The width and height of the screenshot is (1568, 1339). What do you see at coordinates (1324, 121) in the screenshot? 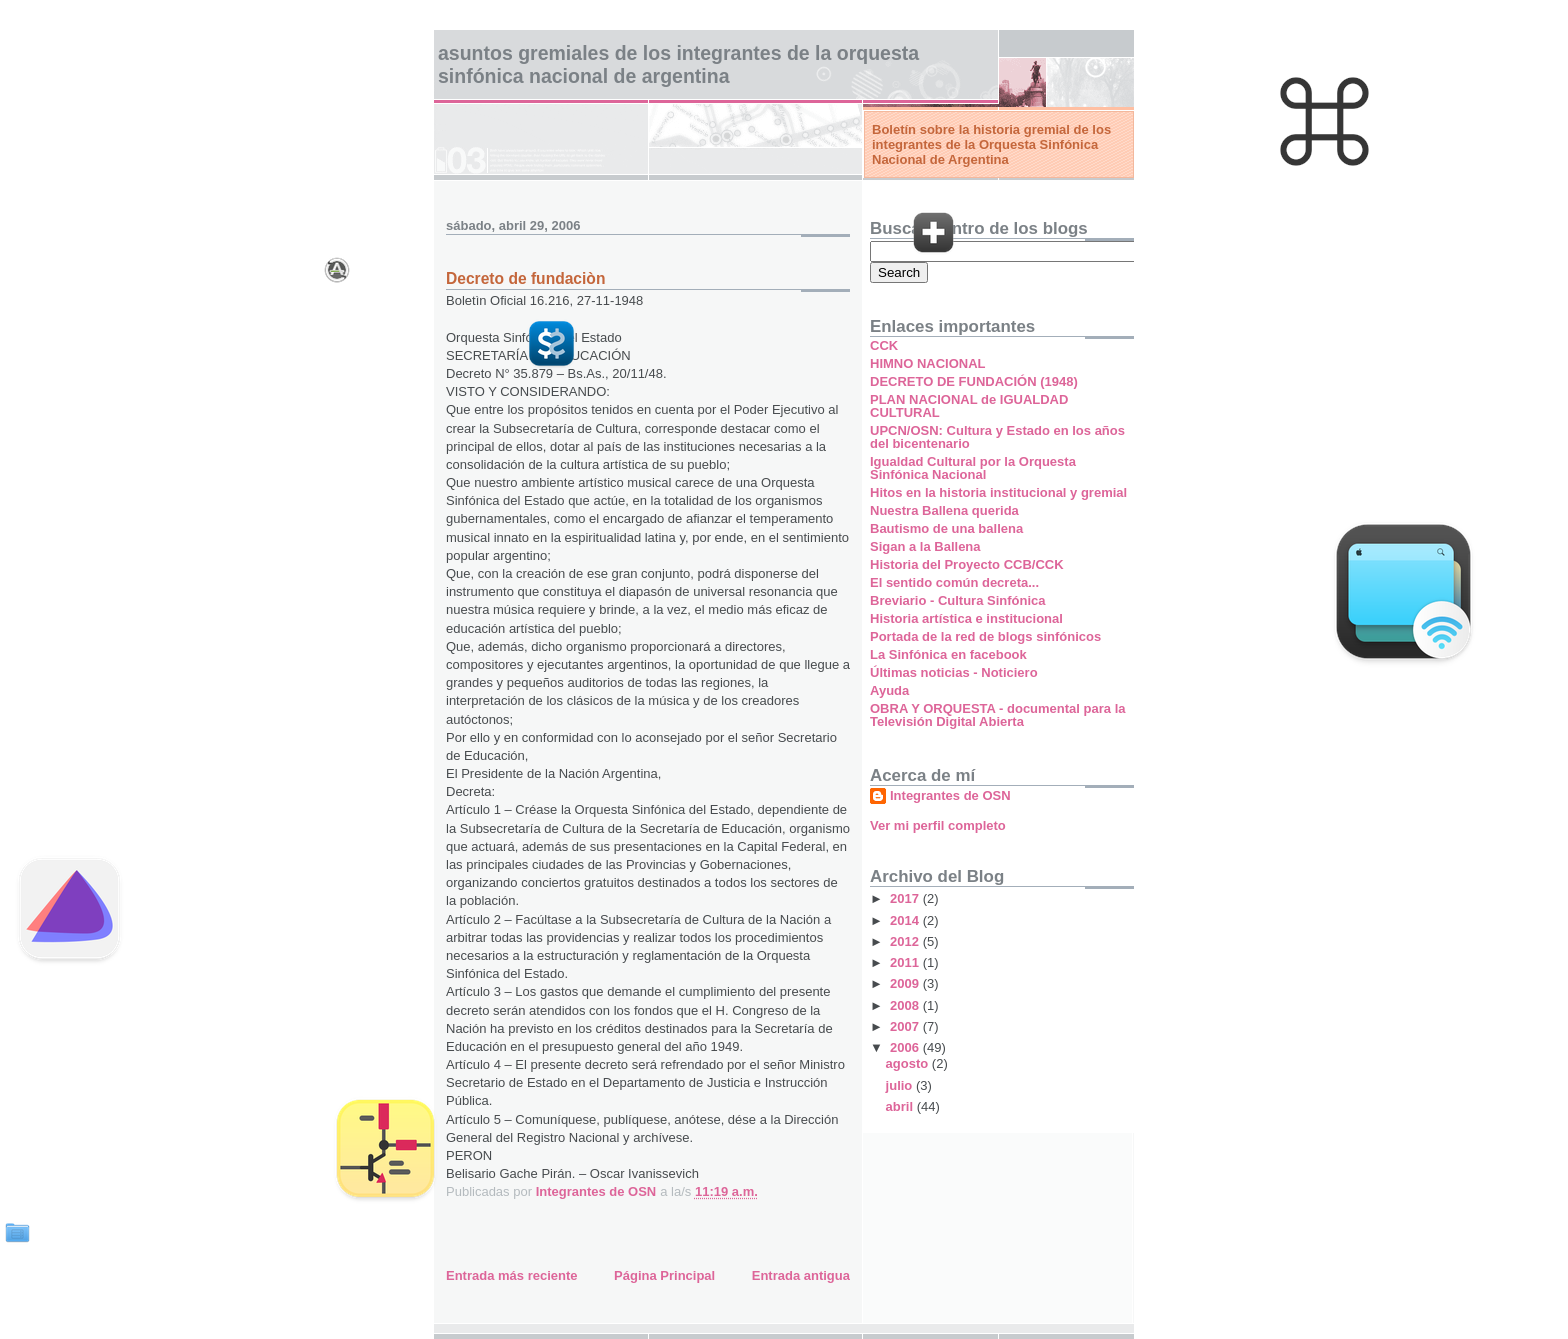
I see `command key symbol on mac keyboards` at bounding box center [1324, 121].